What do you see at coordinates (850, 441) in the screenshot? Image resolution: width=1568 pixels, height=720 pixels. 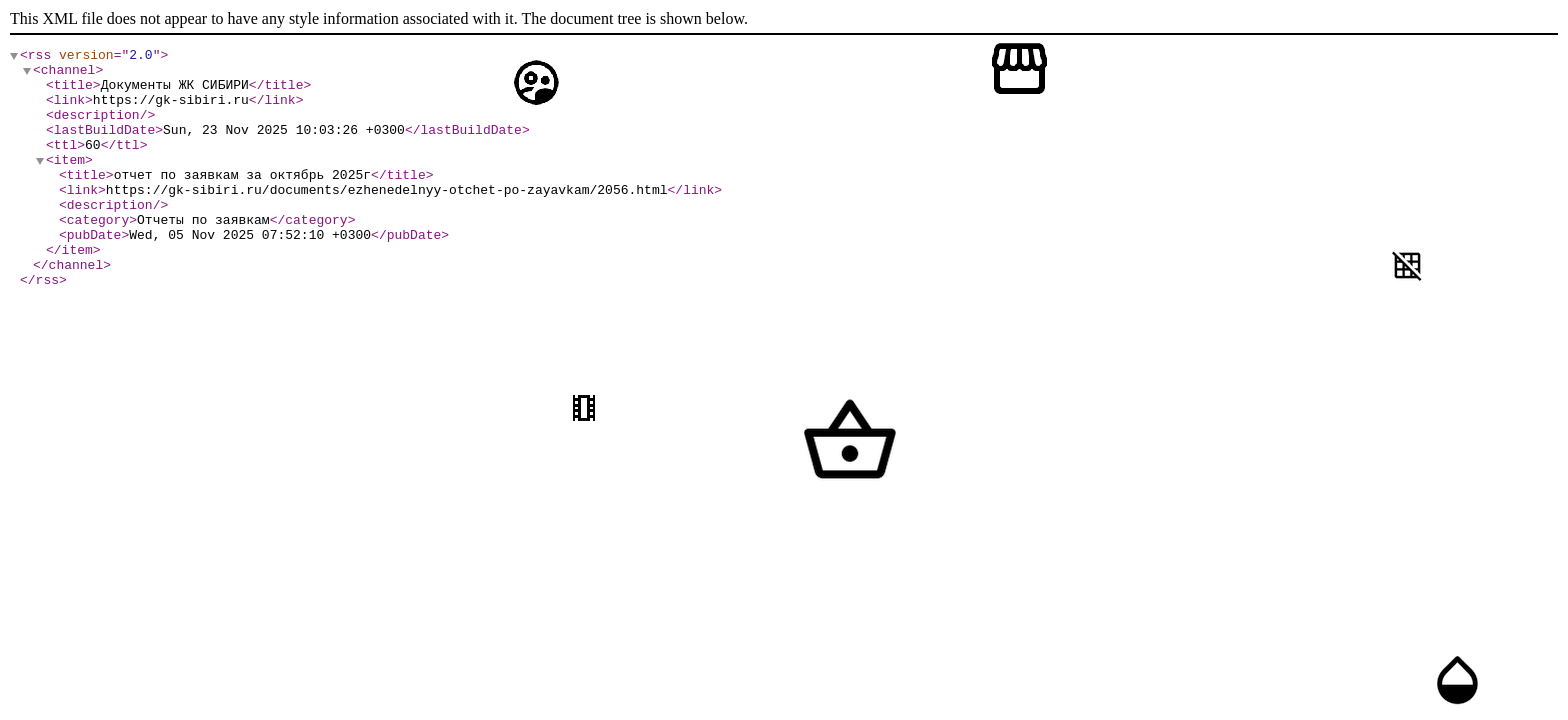 I see `view your shopping basket` at bounding box center [850, 441].